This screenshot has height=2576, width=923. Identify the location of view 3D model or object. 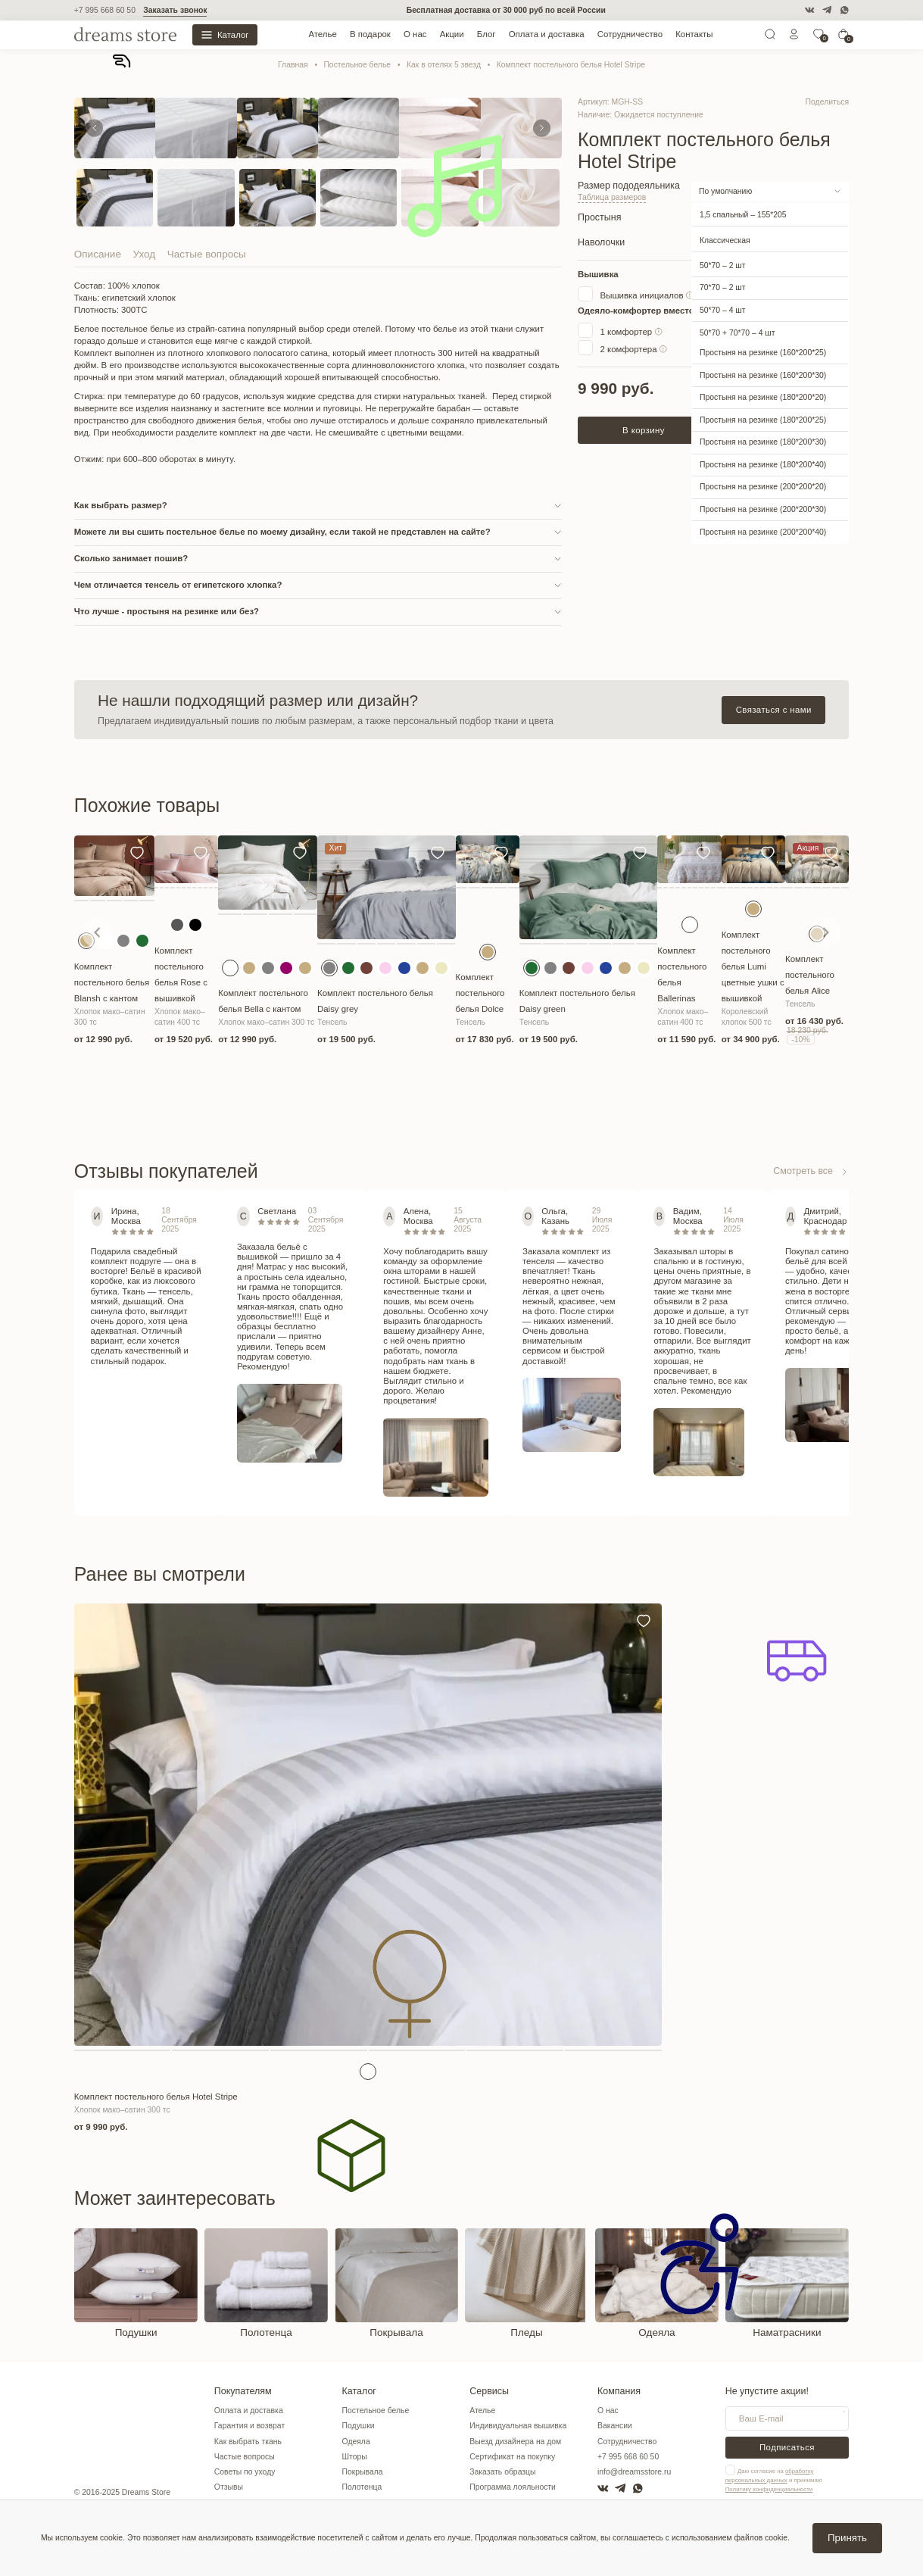
(351, 2156).